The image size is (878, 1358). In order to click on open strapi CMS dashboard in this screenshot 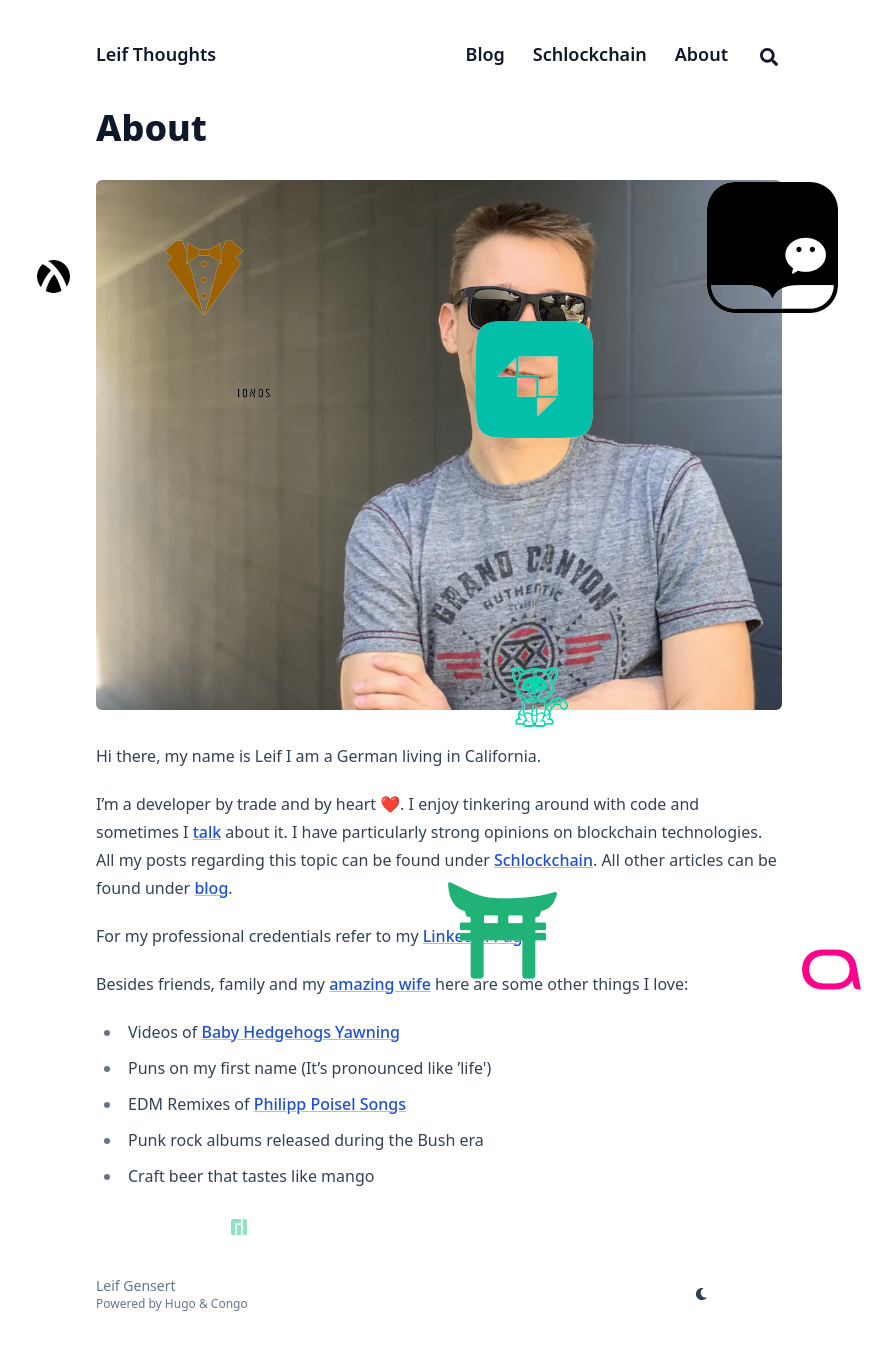, I will do `click(534, 379)`.